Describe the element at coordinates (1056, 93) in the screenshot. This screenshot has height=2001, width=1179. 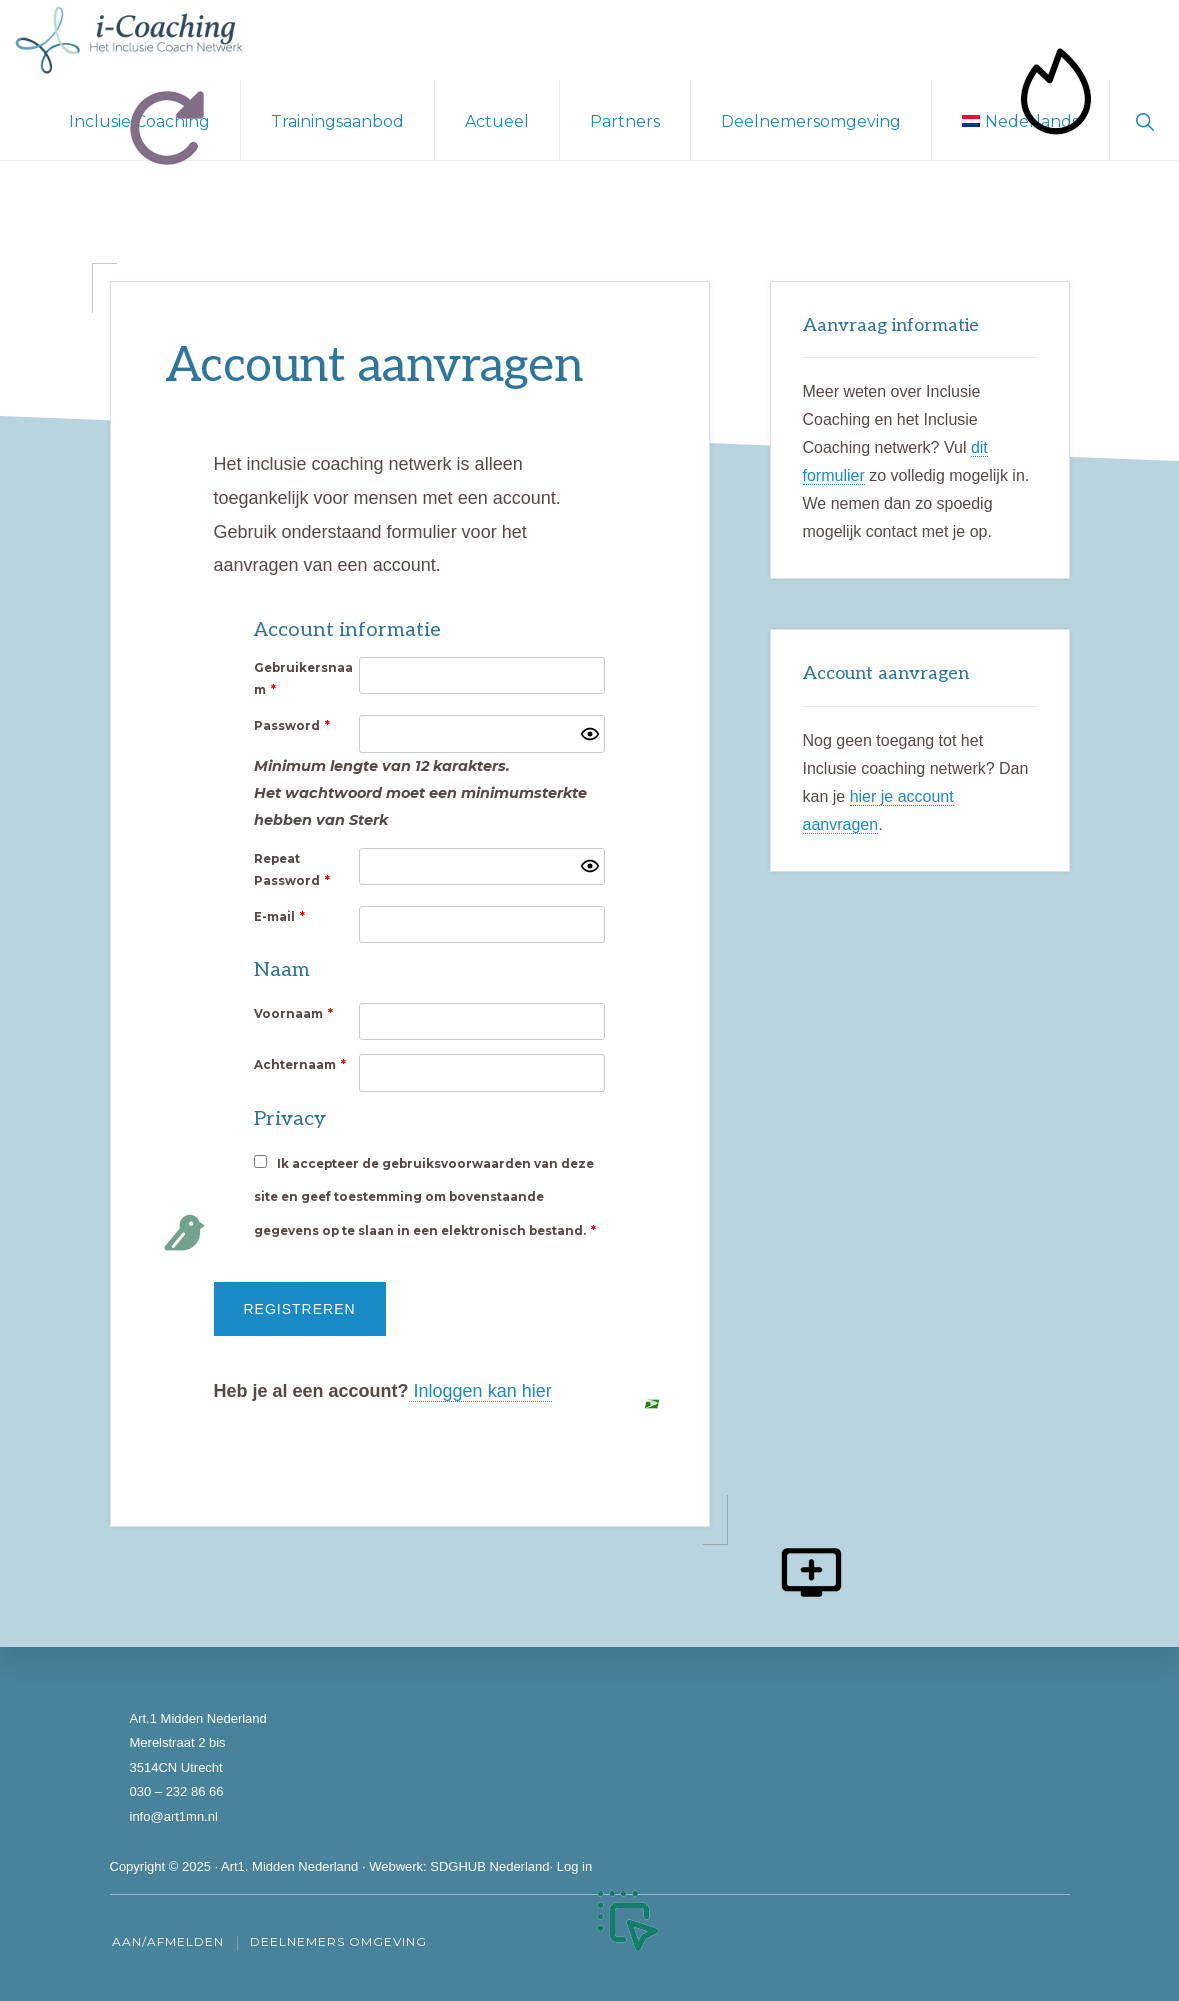
I see `indicates trending or hot content` at that location.